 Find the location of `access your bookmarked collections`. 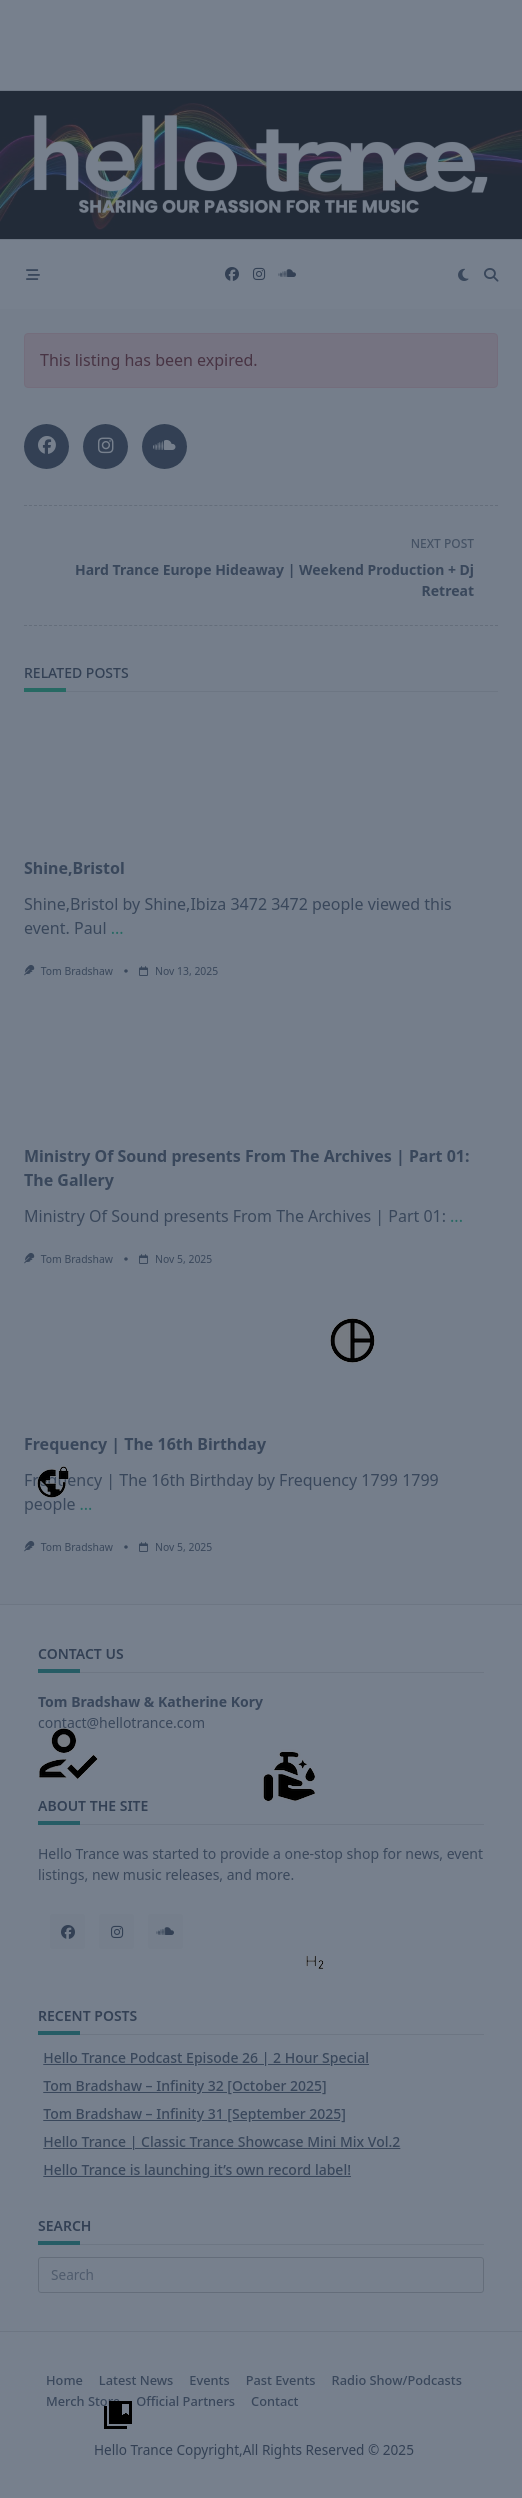

access your bookmarked collections is located at coordinates (118, 2415).